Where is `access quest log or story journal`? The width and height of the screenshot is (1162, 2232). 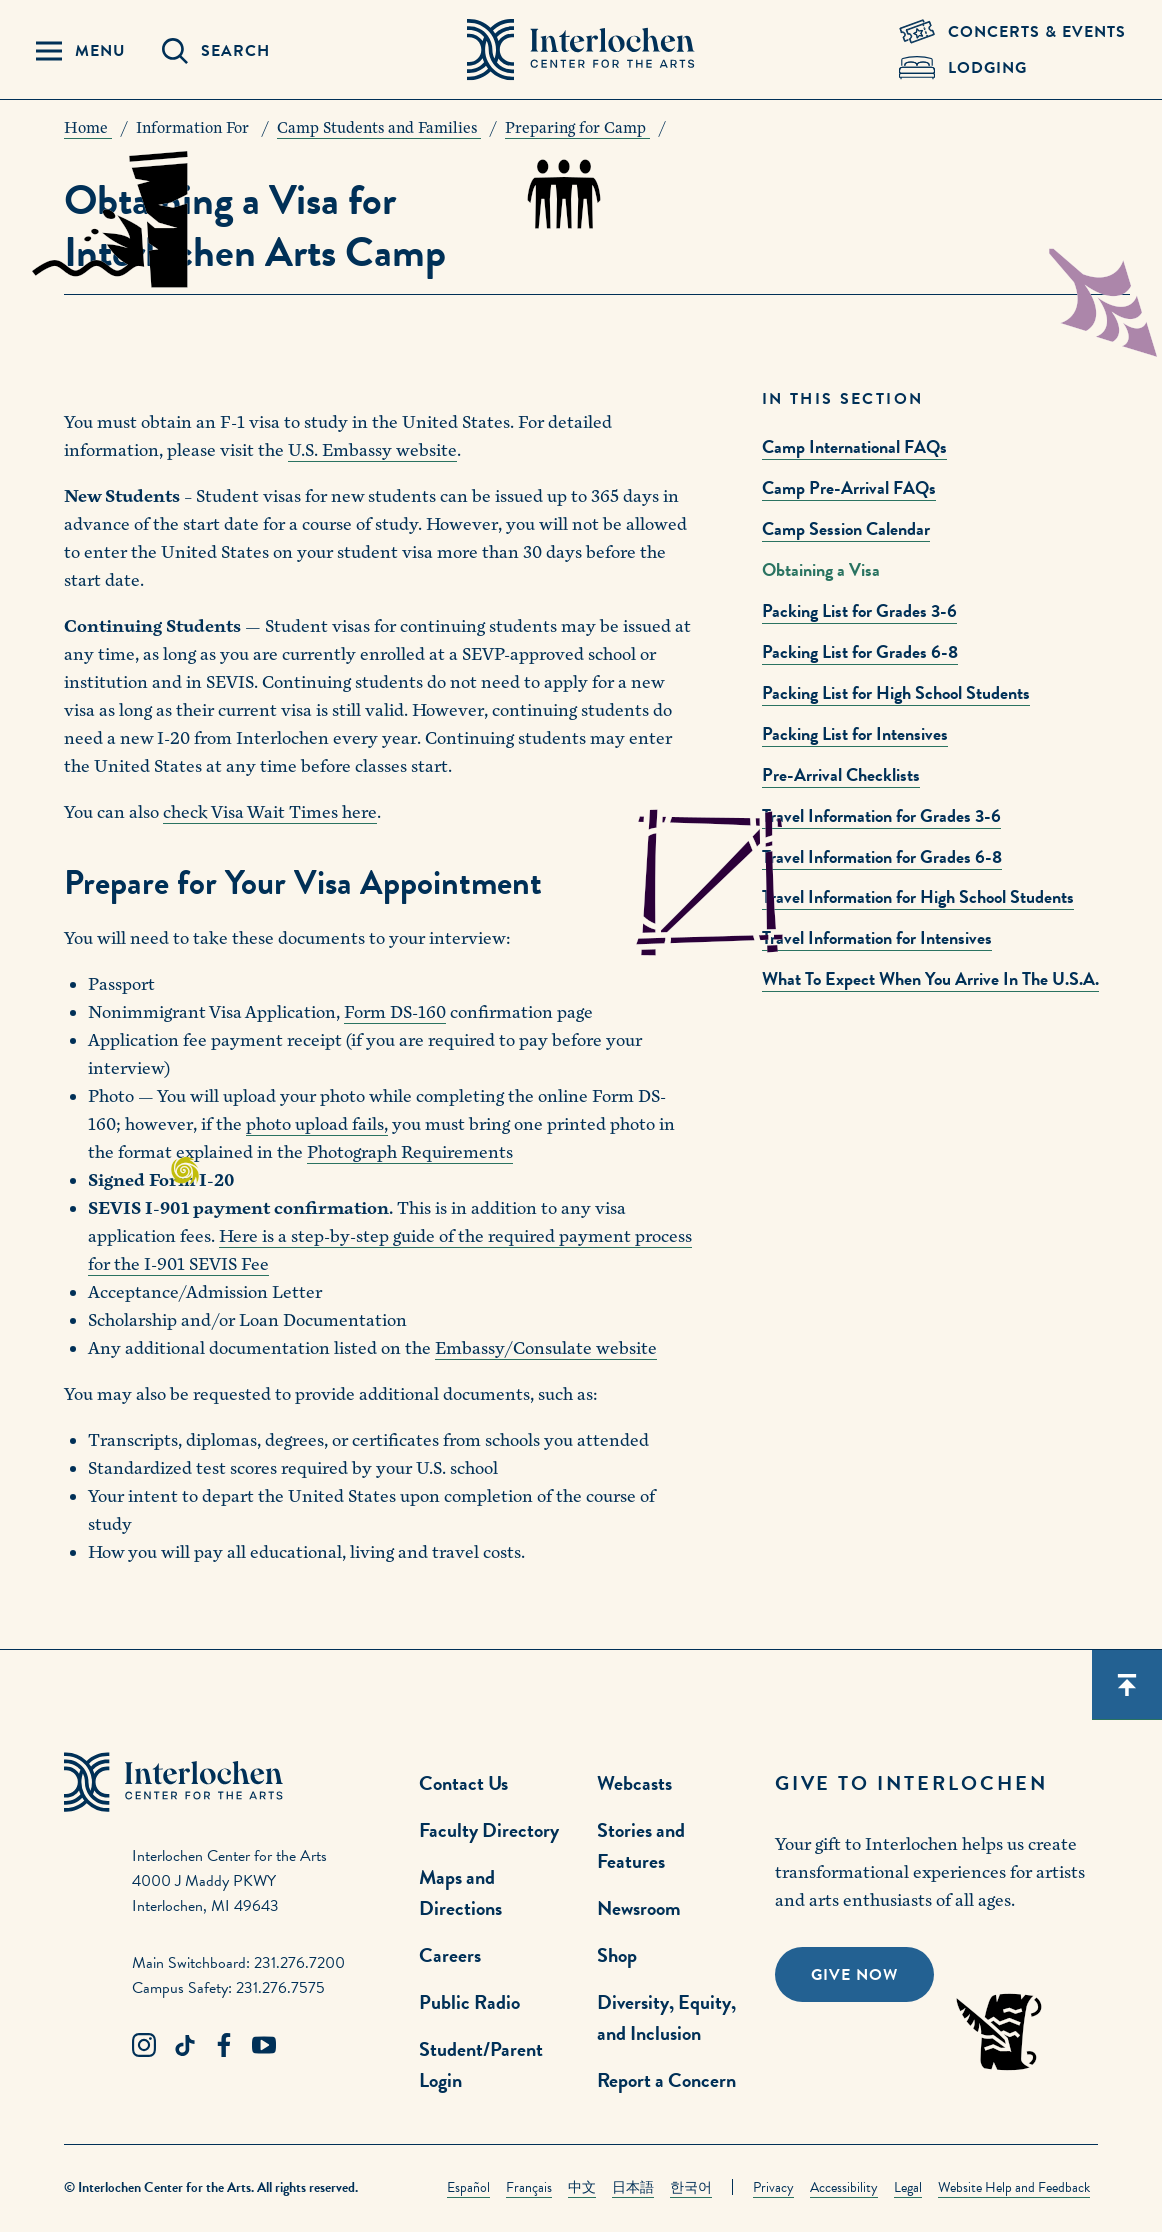
access quest log or story journal is located at coordinates (999, 2032).